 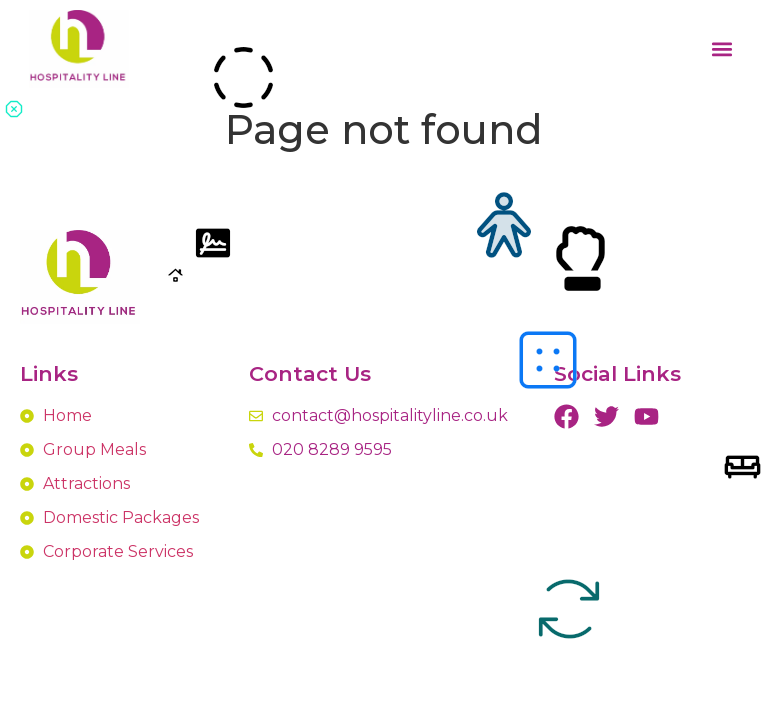 What do you see at coordinates (243, 77) in the screenshot?
I see `indicates loading or processing in progress` at bounding box center [243, 77].